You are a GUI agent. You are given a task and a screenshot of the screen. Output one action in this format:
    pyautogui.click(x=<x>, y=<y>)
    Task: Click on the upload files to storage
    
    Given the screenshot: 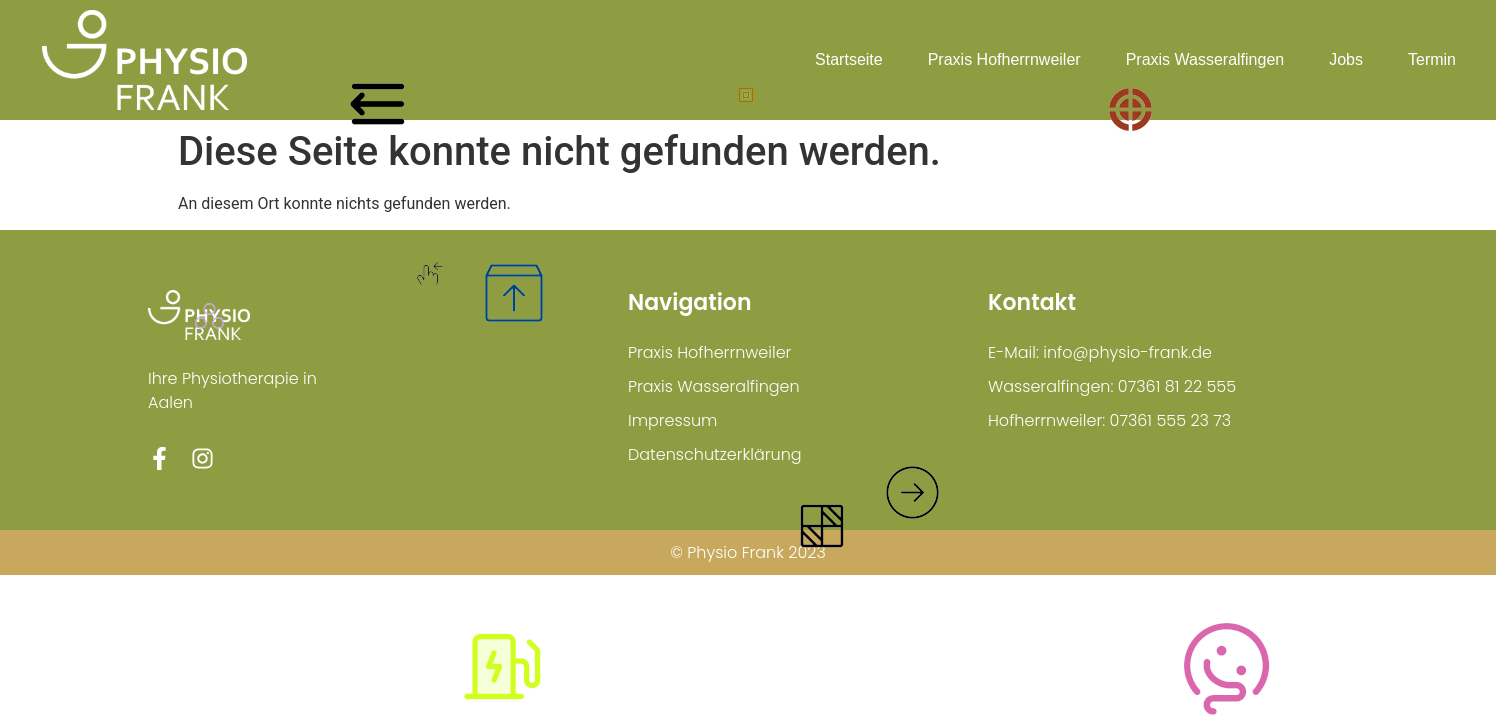 What is the action you would take?
    pyautogui.click(x=514, y=293)
    